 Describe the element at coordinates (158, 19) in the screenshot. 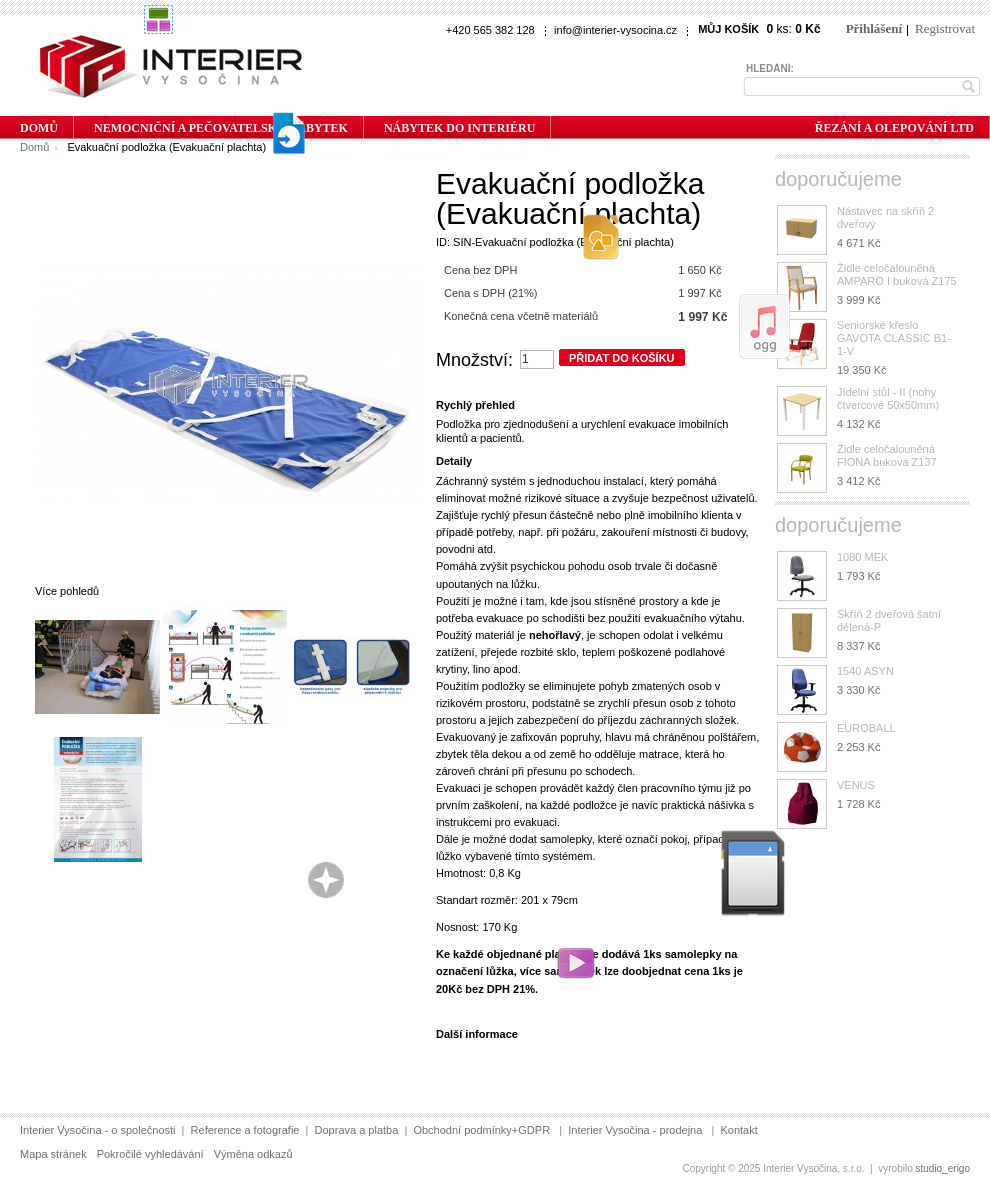

I see `select all items in the current view` at that location.